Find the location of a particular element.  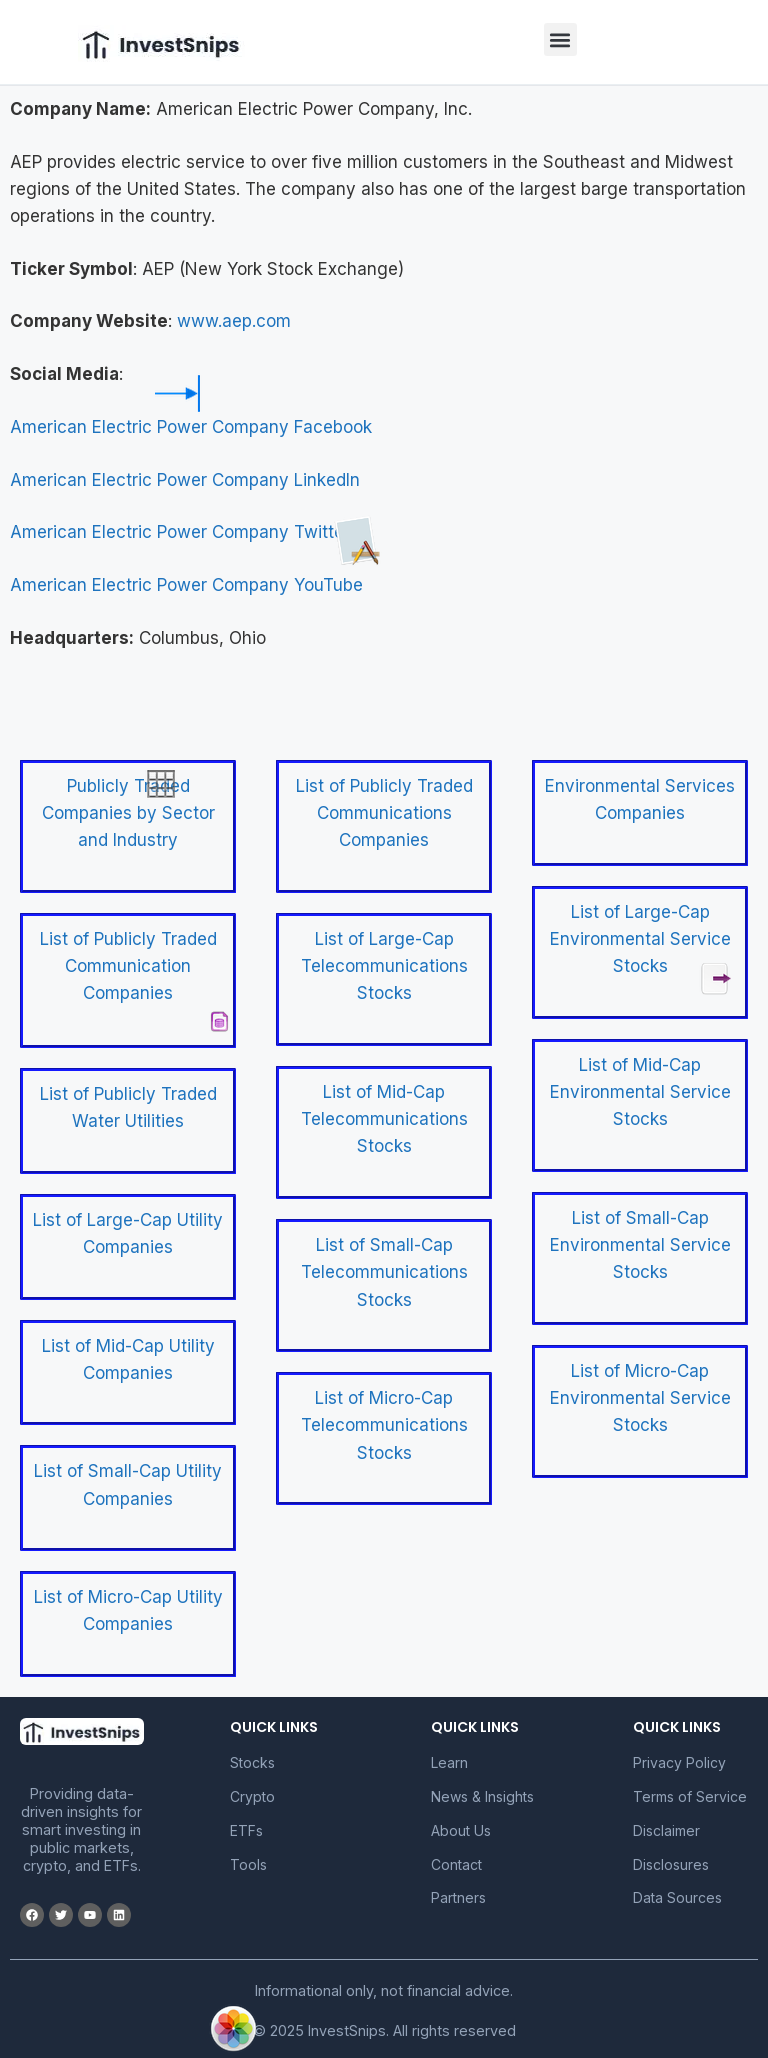

open photos preferences or settings is located at coordinates (233, 2028).